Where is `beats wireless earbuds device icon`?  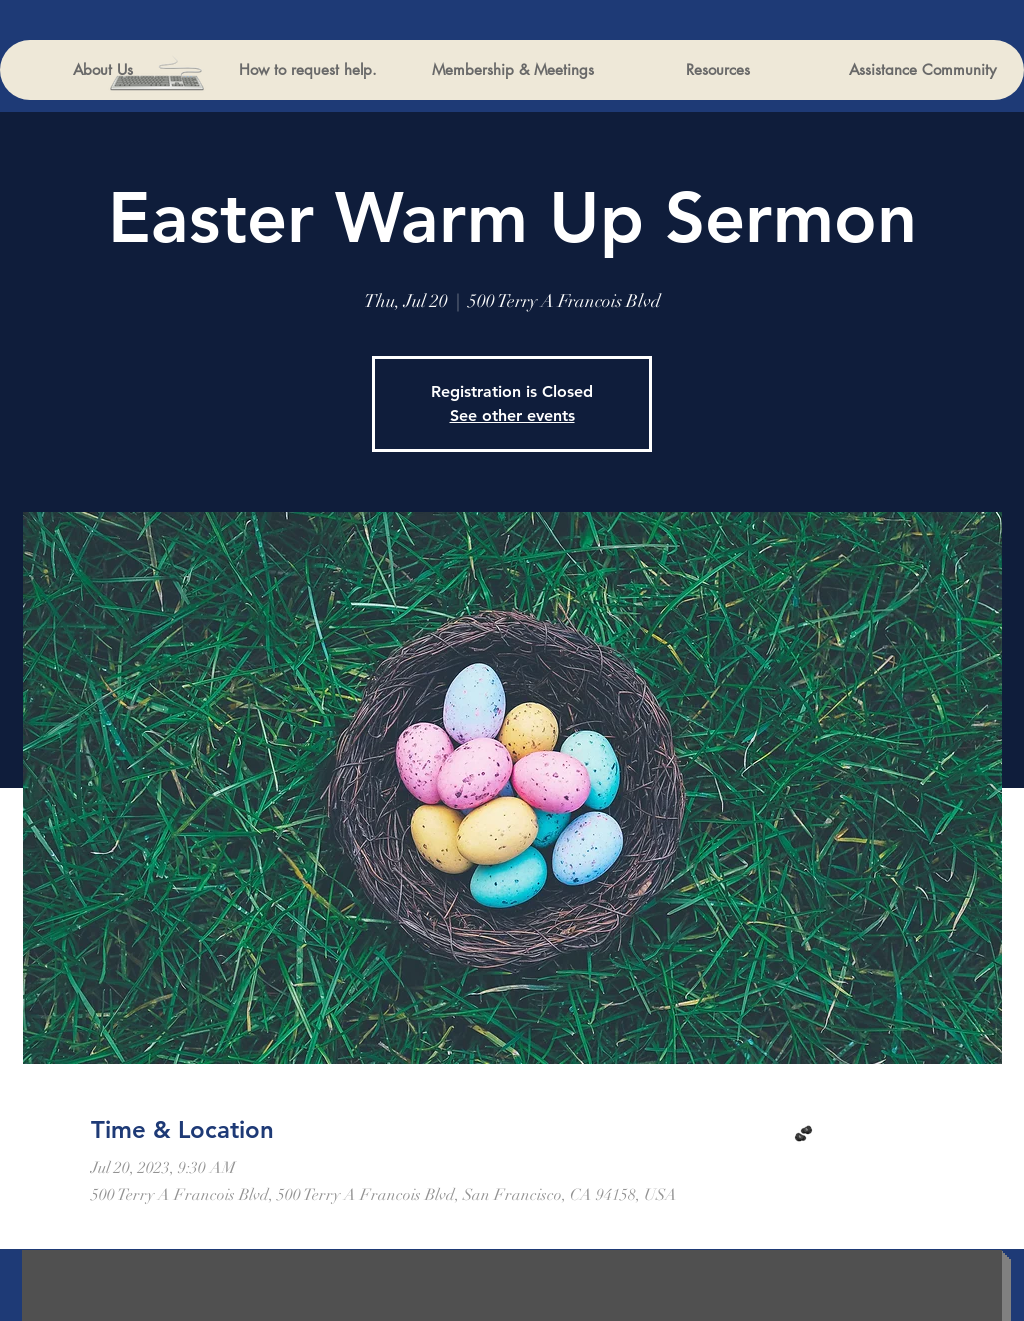 beats wireless earbuds device icon is located at coordinates (803, 1133).